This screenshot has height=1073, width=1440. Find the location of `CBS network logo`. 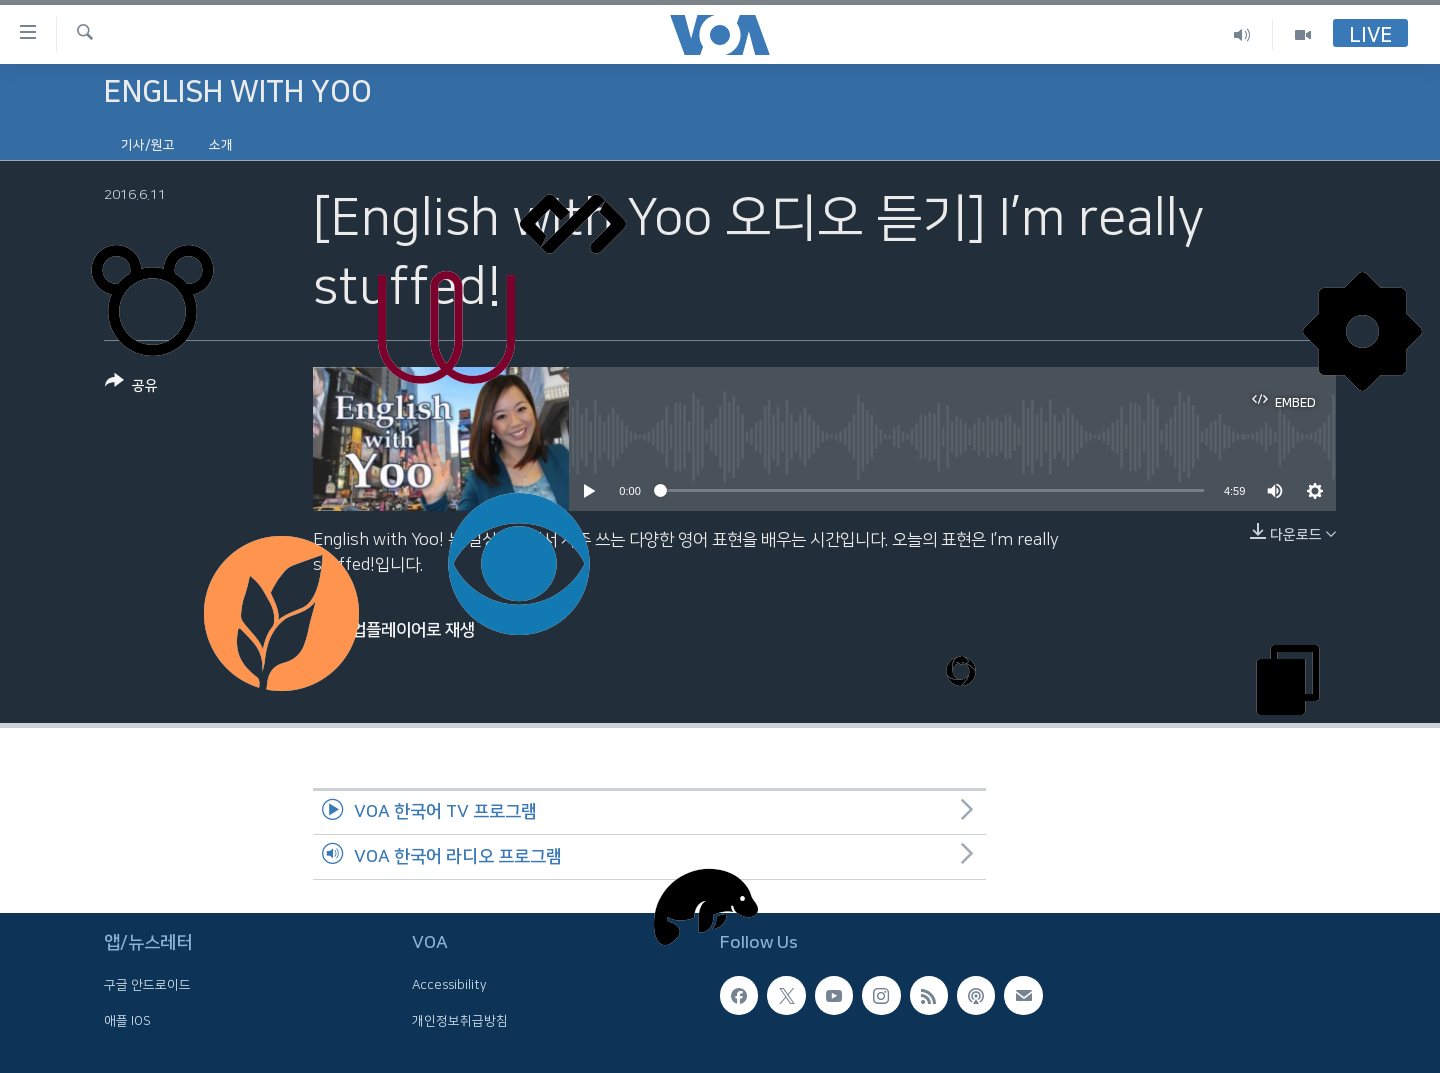

CBS network logo is located at coordinates (519, 564).